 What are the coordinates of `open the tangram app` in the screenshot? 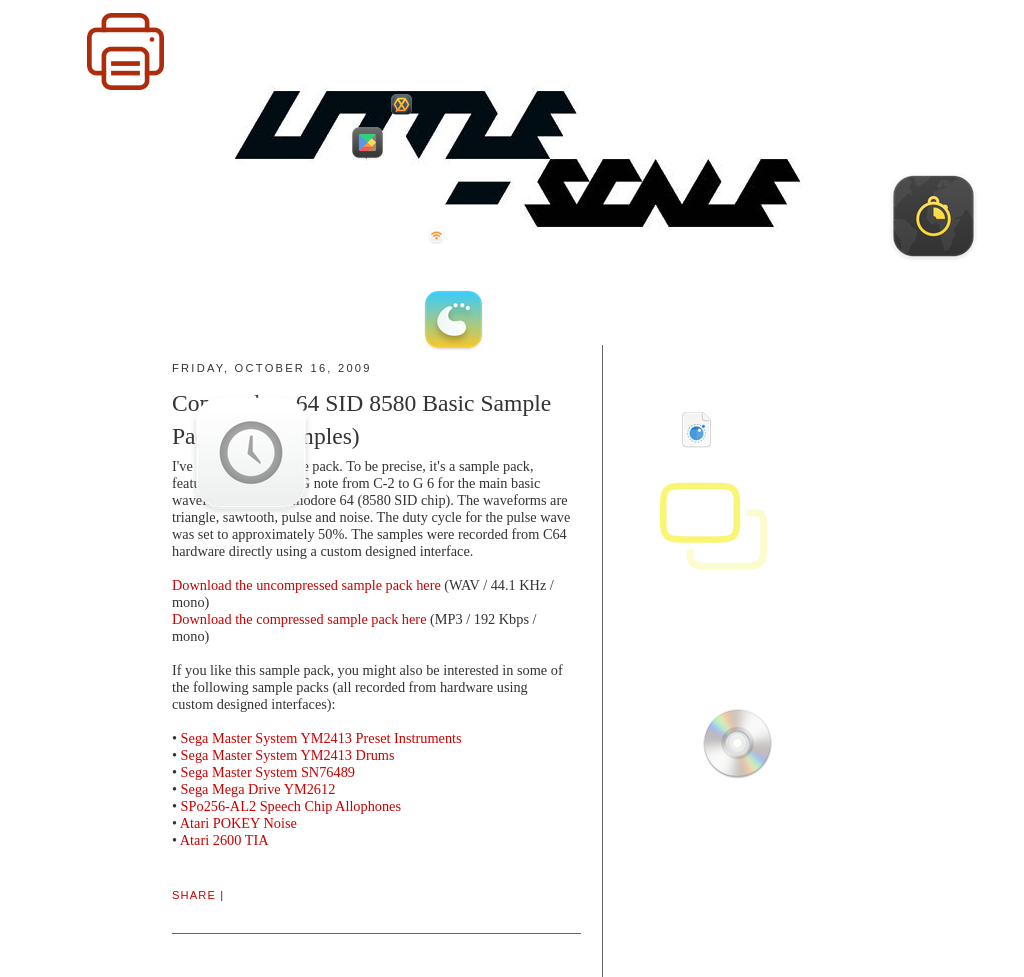 It's located at (367, 142).